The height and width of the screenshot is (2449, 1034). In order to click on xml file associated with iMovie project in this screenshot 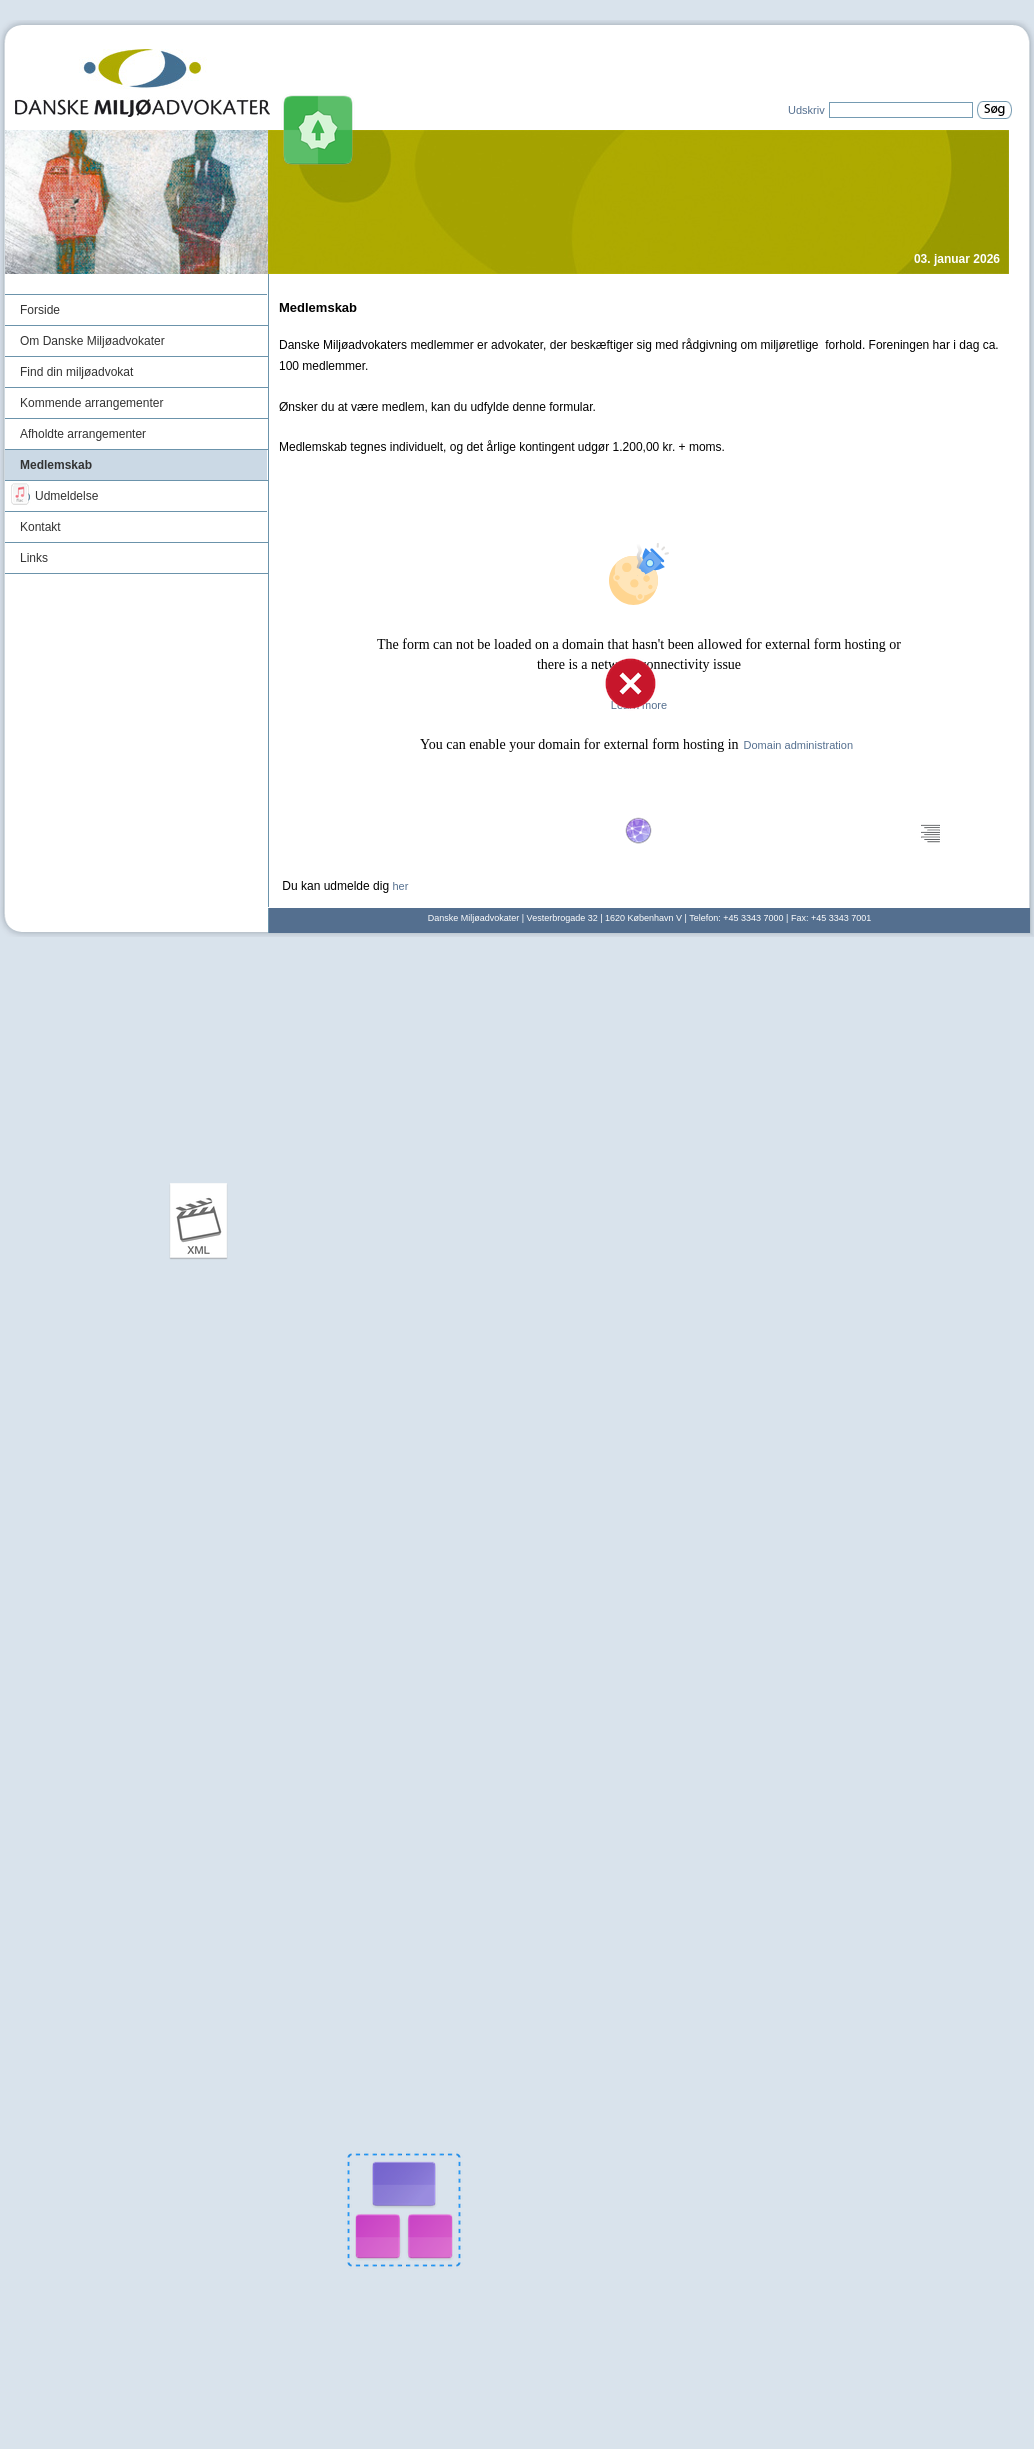, I will do `click(198, 1220)`.